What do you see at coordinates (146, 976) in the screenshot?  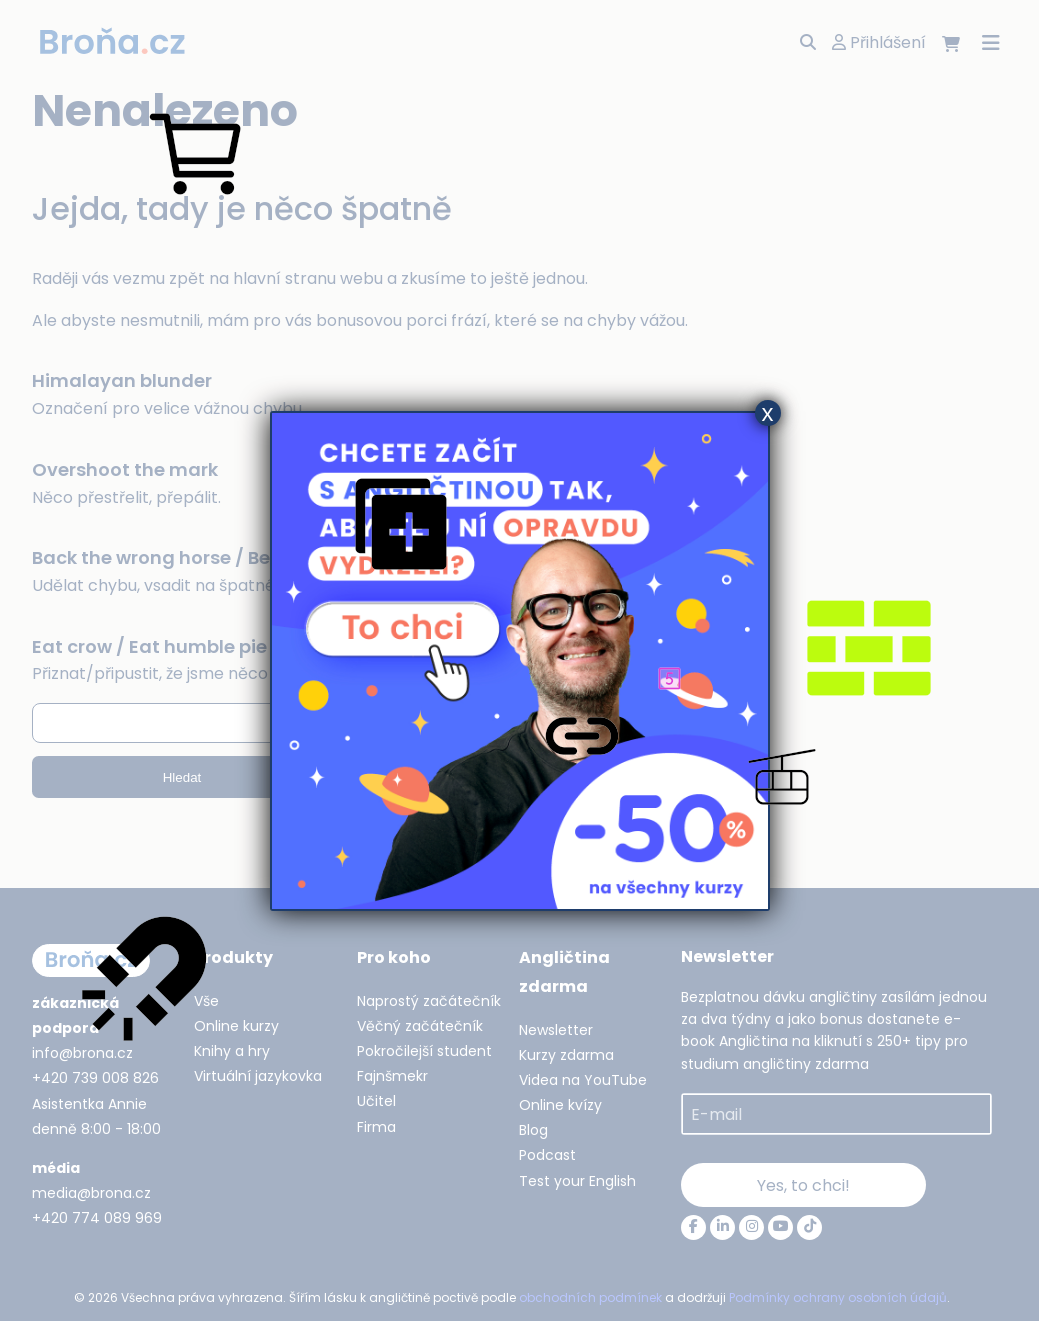 I see `attract or pull related items together` at bounding box center [146, 976].